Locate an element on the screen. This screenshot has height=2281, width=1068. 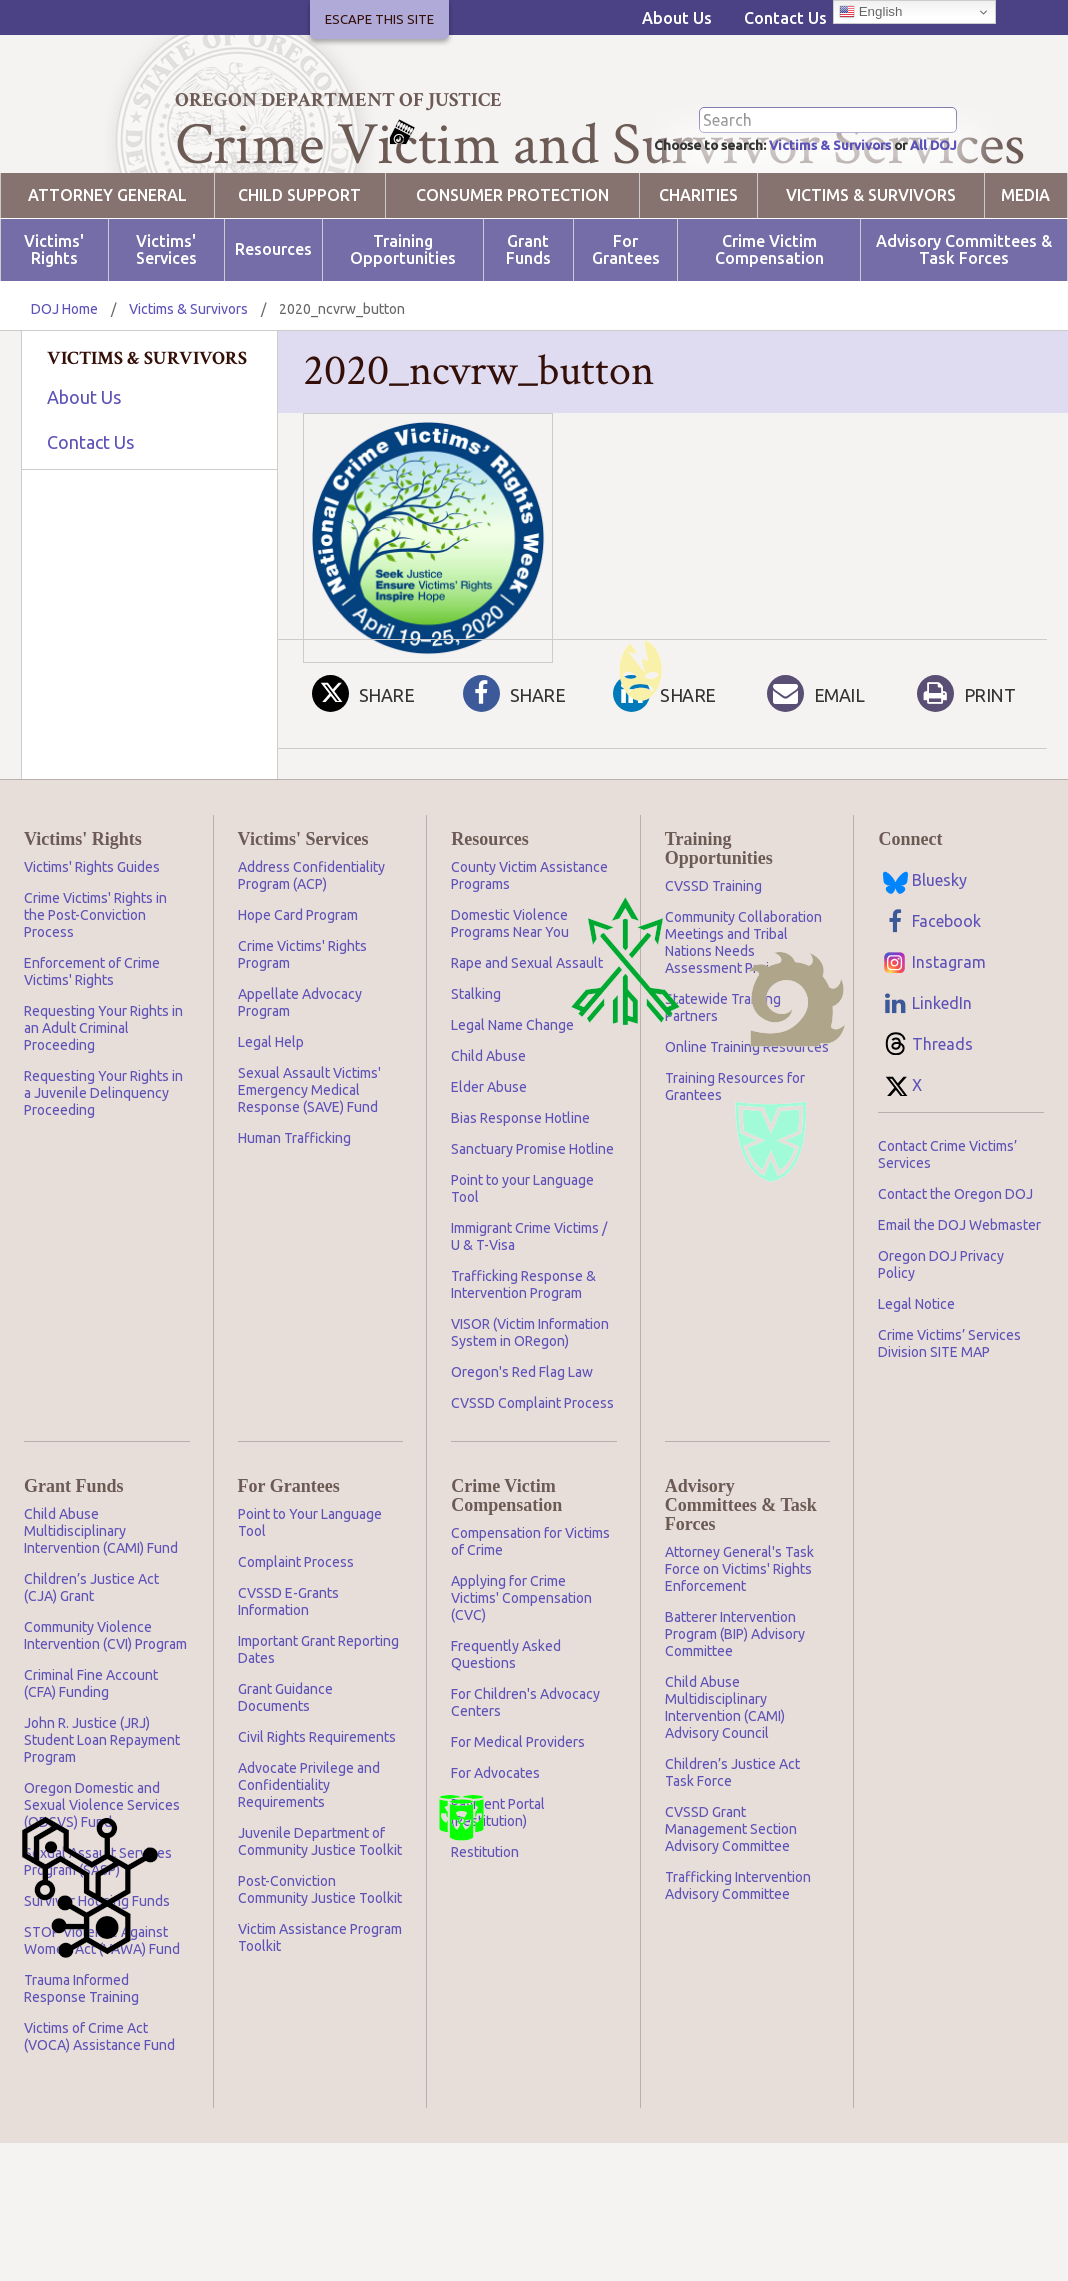
select a superhero or villain character is located at coordinates (639, 670).